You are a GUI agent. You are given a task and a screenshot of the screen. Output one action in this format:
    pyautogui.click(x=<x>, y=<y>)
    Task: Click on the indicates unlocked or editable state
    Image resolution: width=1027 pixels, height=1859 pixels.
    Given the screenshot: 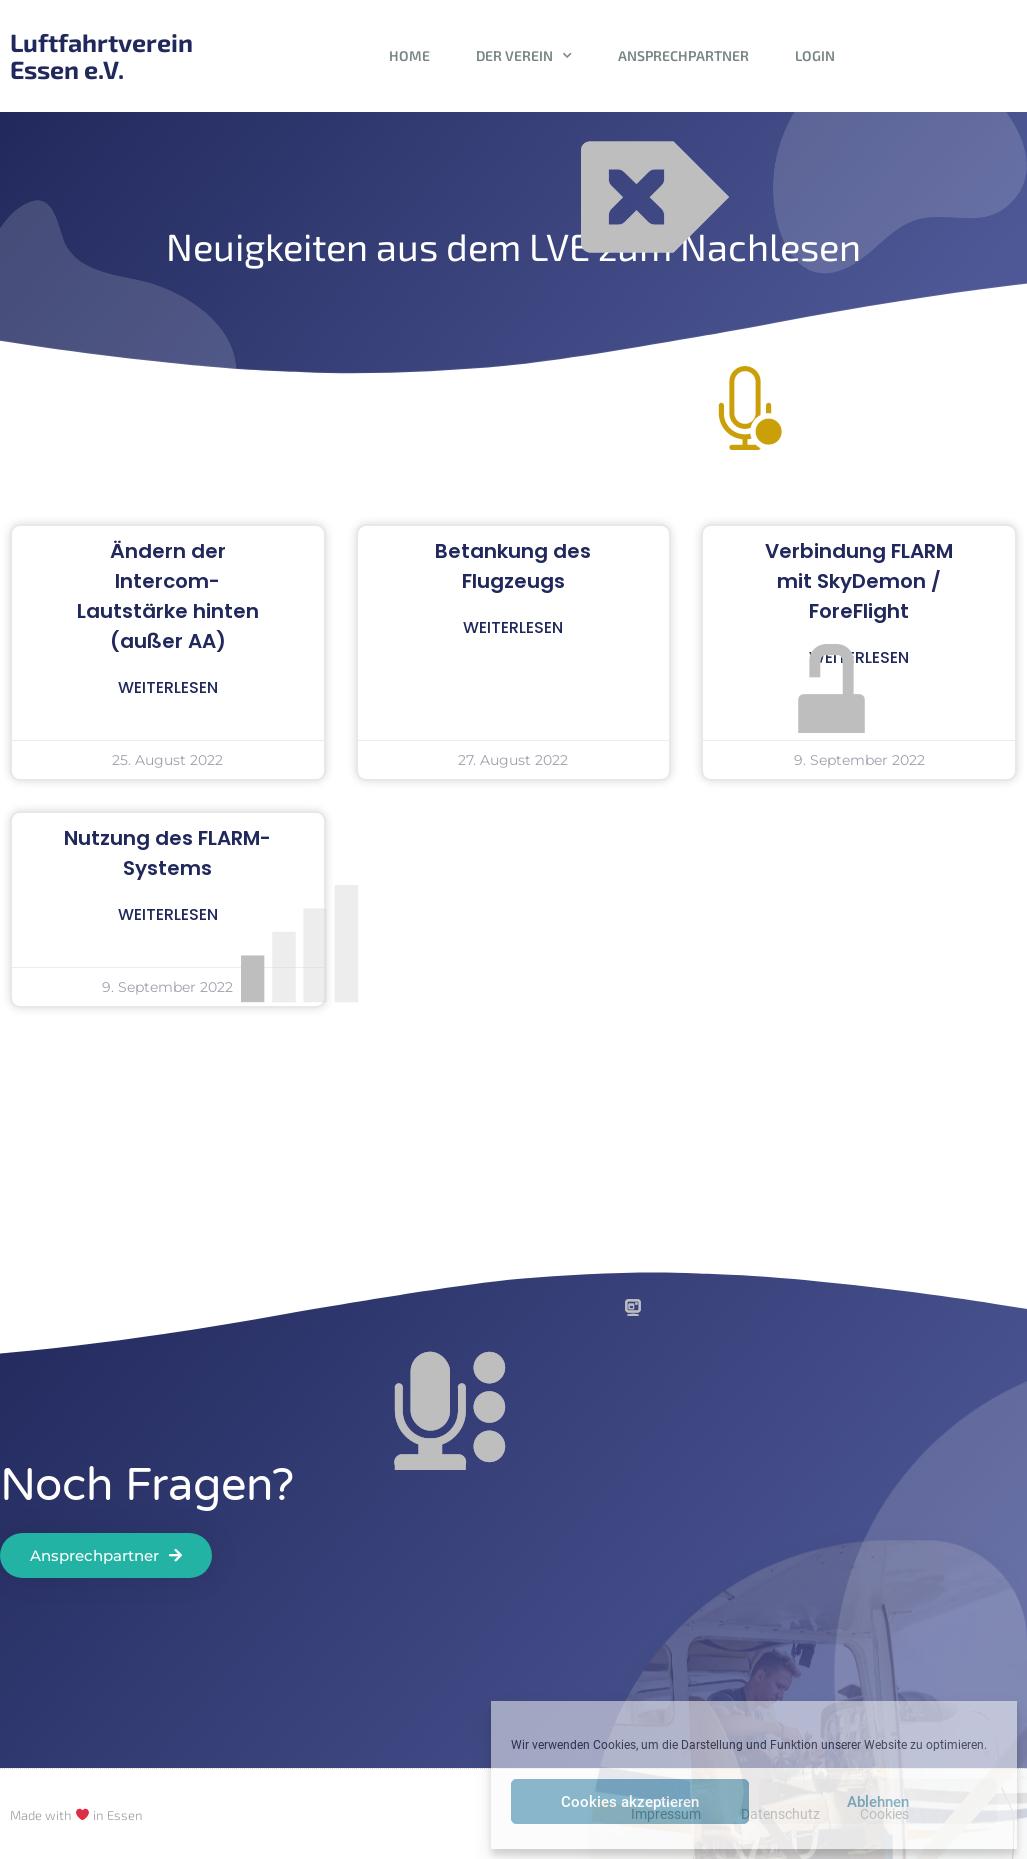 What is the action you would take?
    pyautogui.click(x=831, y=688)
    